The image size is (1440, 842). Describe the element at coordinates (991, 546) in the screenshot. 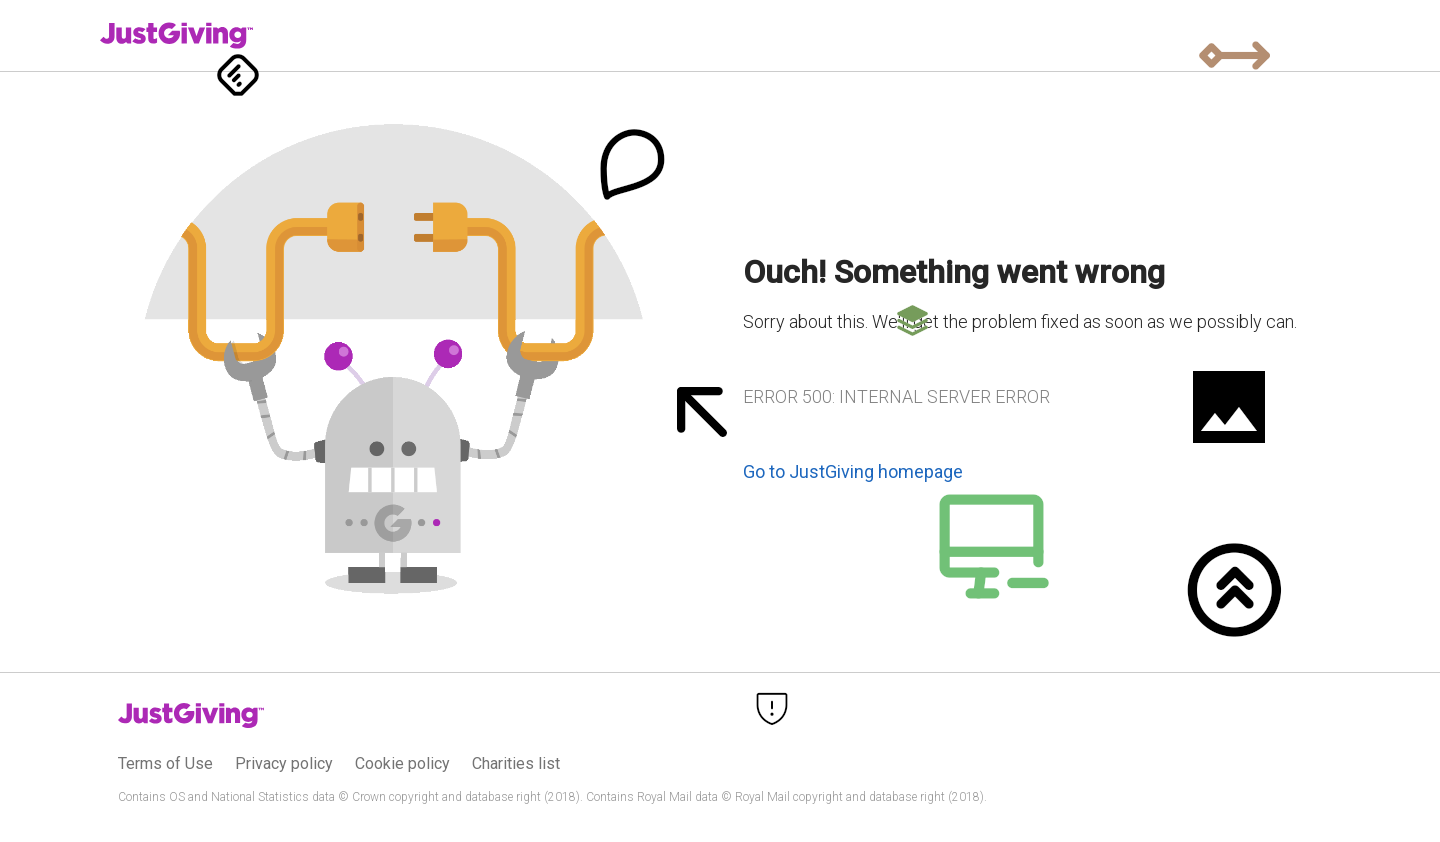

I see `remove a desktop device from your account` at that location.